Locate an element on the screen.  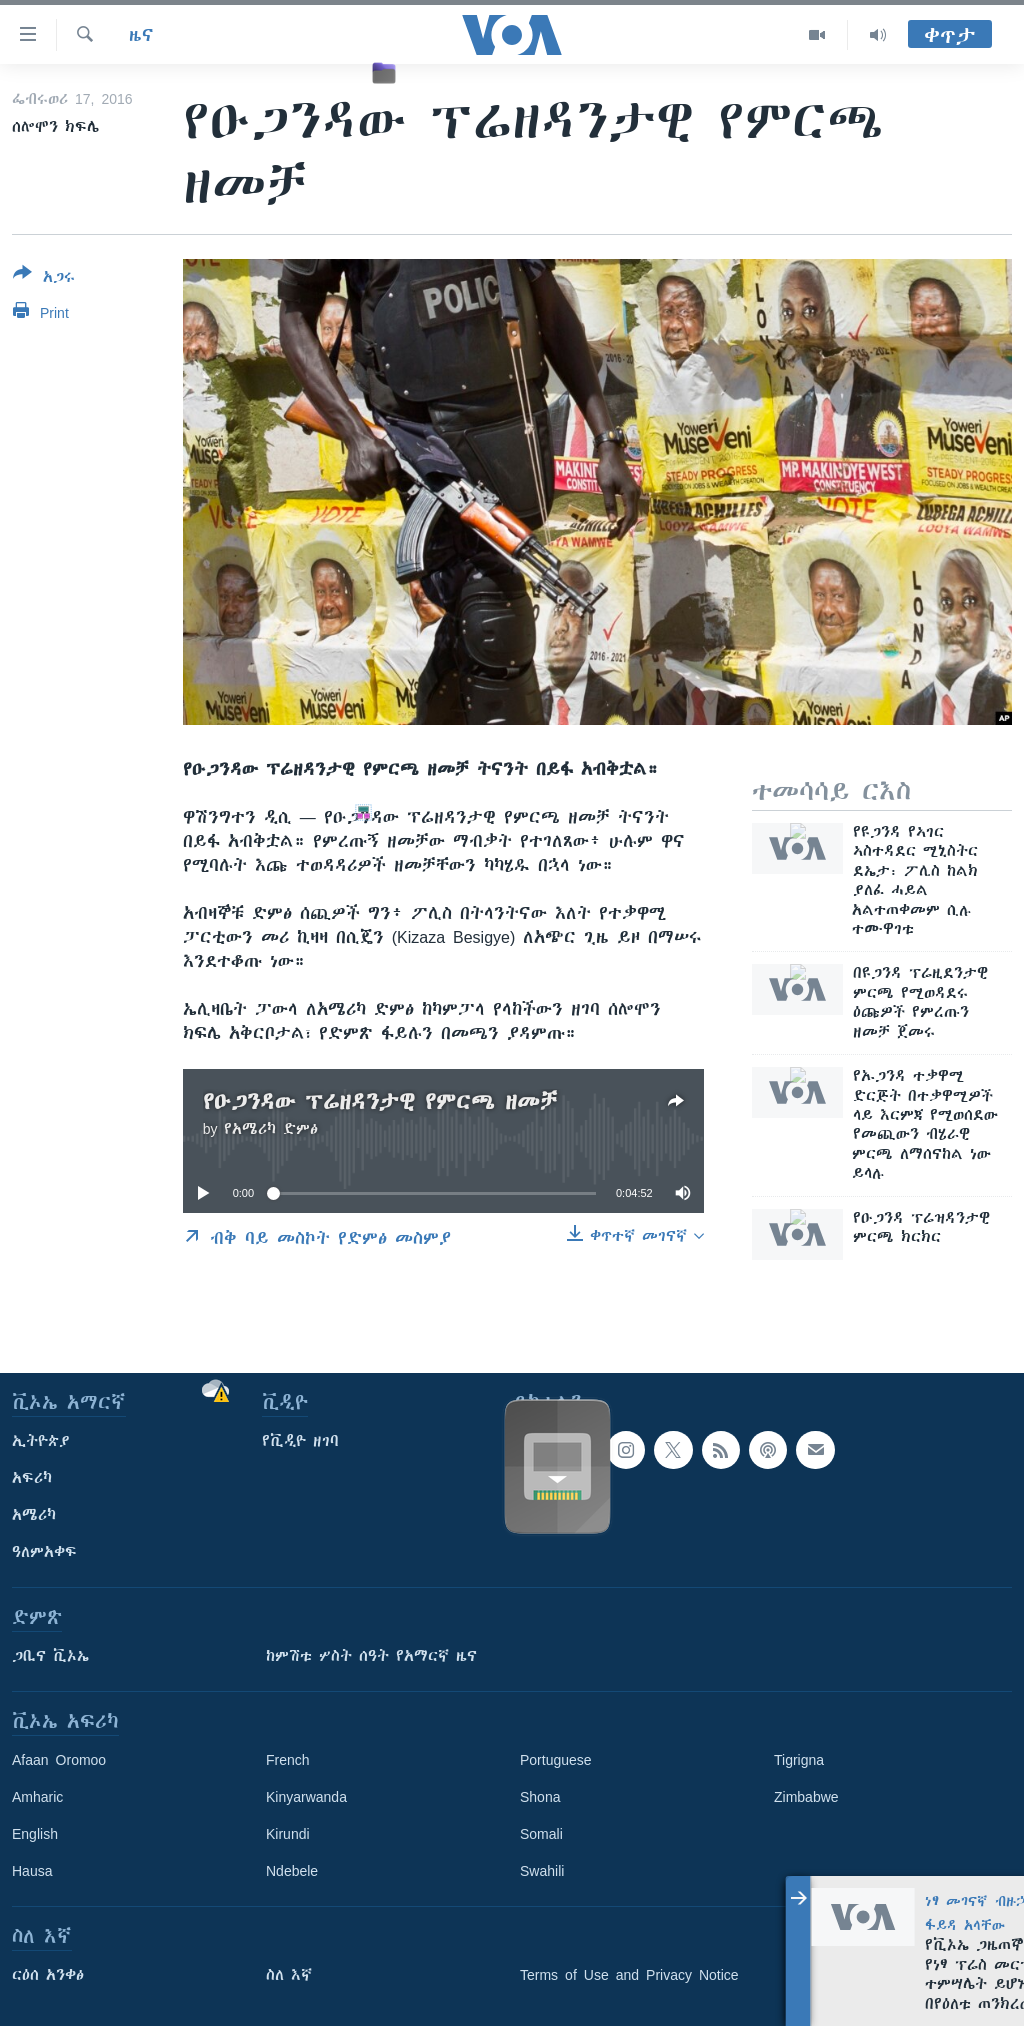
onedrive sync warning or issue detected is located at coordinates (215, 1388).